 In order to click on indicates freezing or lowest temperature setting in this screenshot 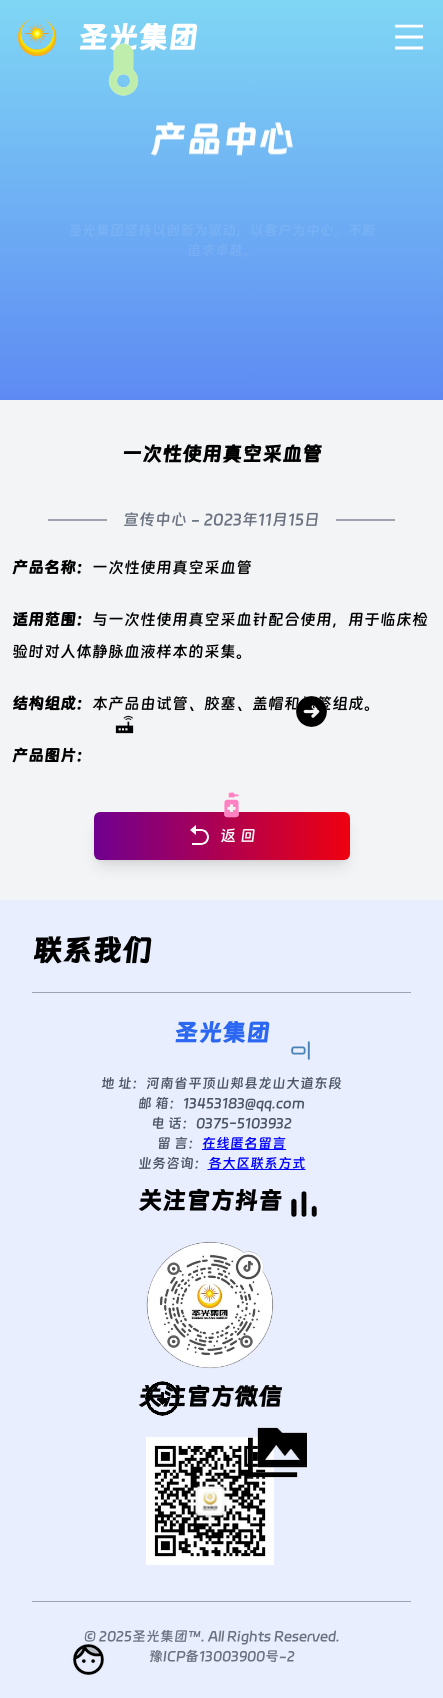, I will do `click(123, 69)`.